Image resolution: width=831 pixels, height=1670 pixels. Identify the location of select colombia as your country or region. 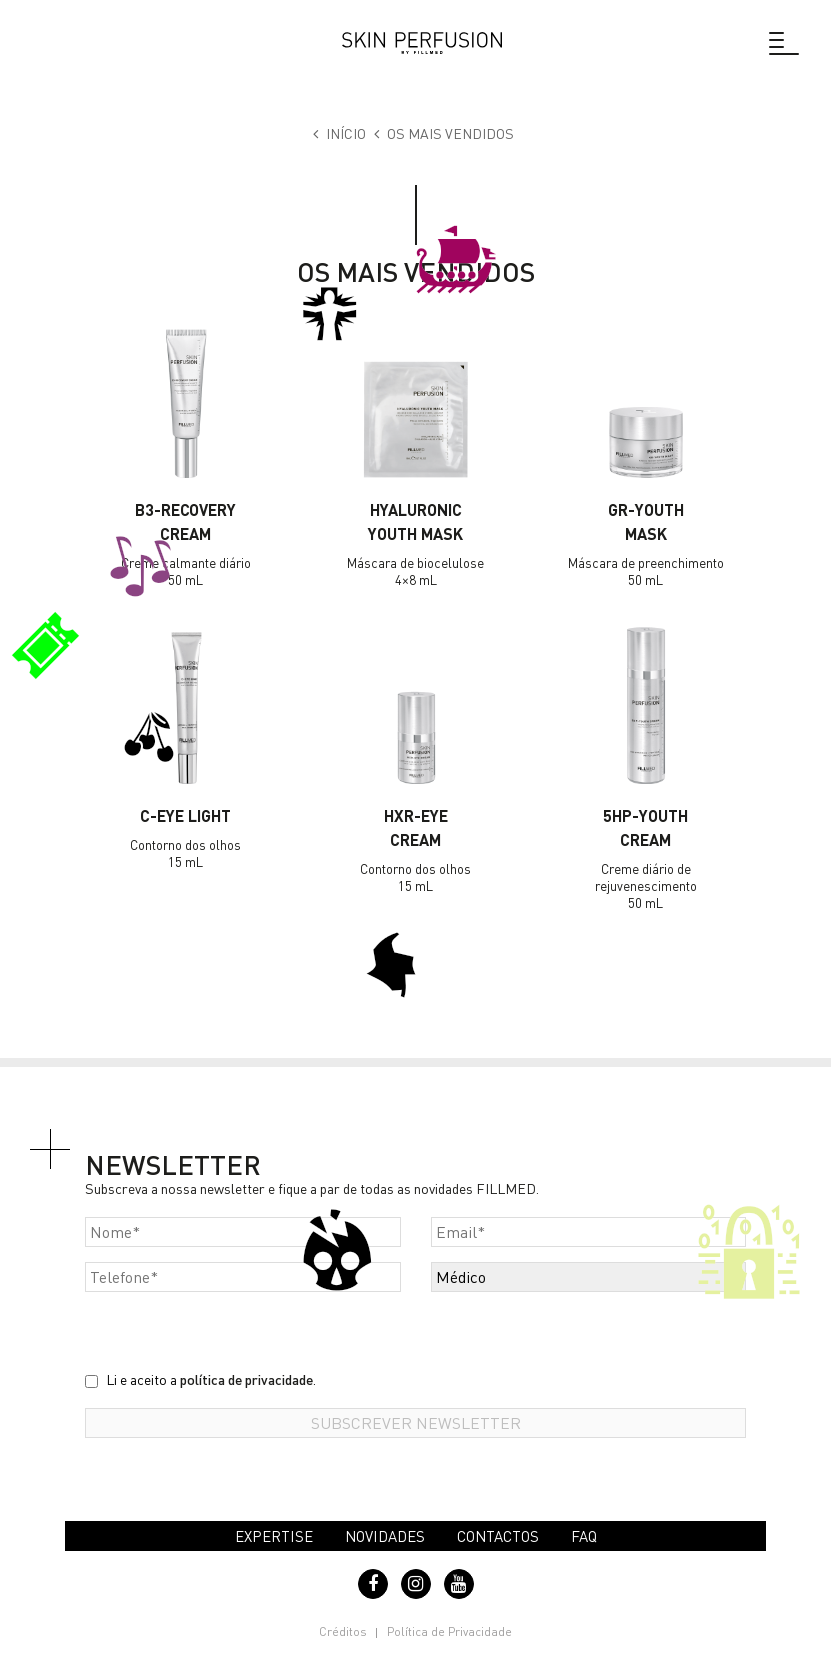
(391, 965).